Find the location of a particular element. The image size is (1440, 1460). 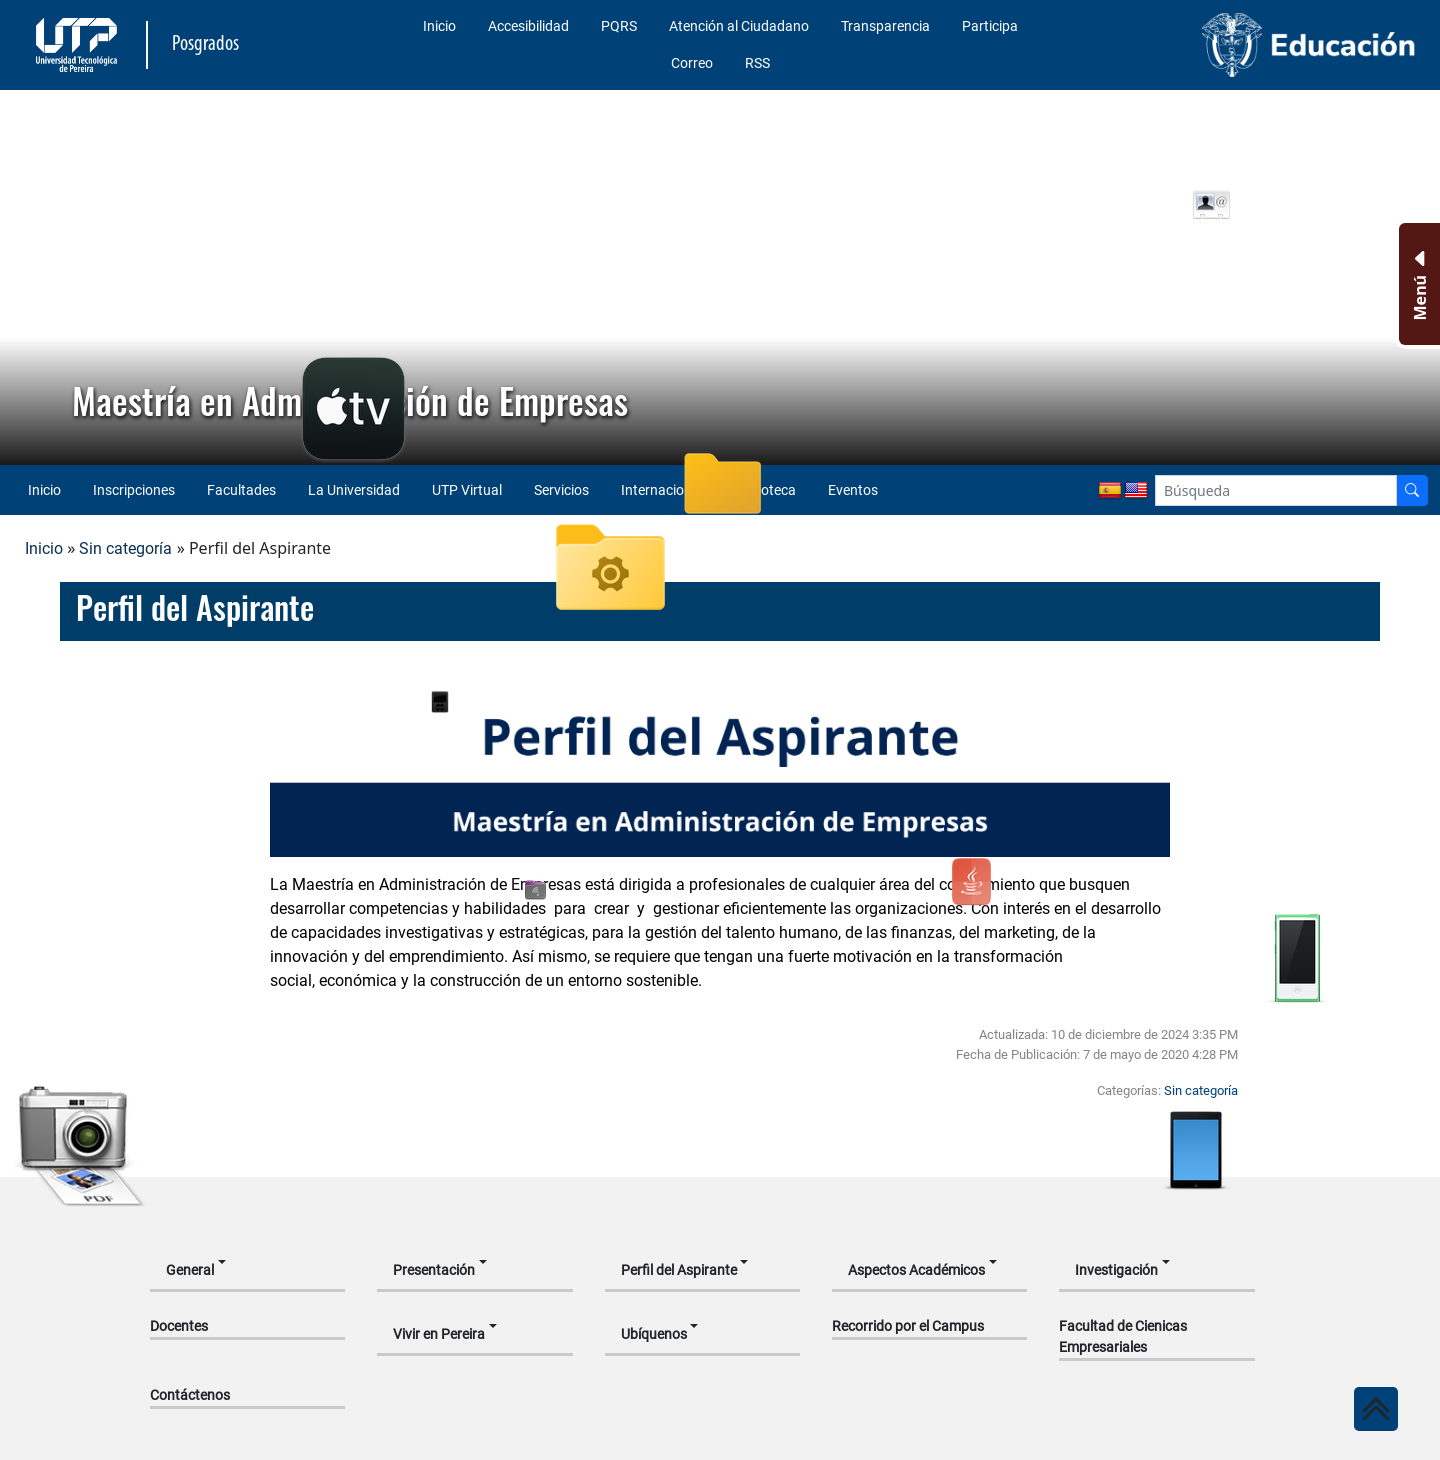

open folder settings or configuration options is located at coordinates (610, 570).